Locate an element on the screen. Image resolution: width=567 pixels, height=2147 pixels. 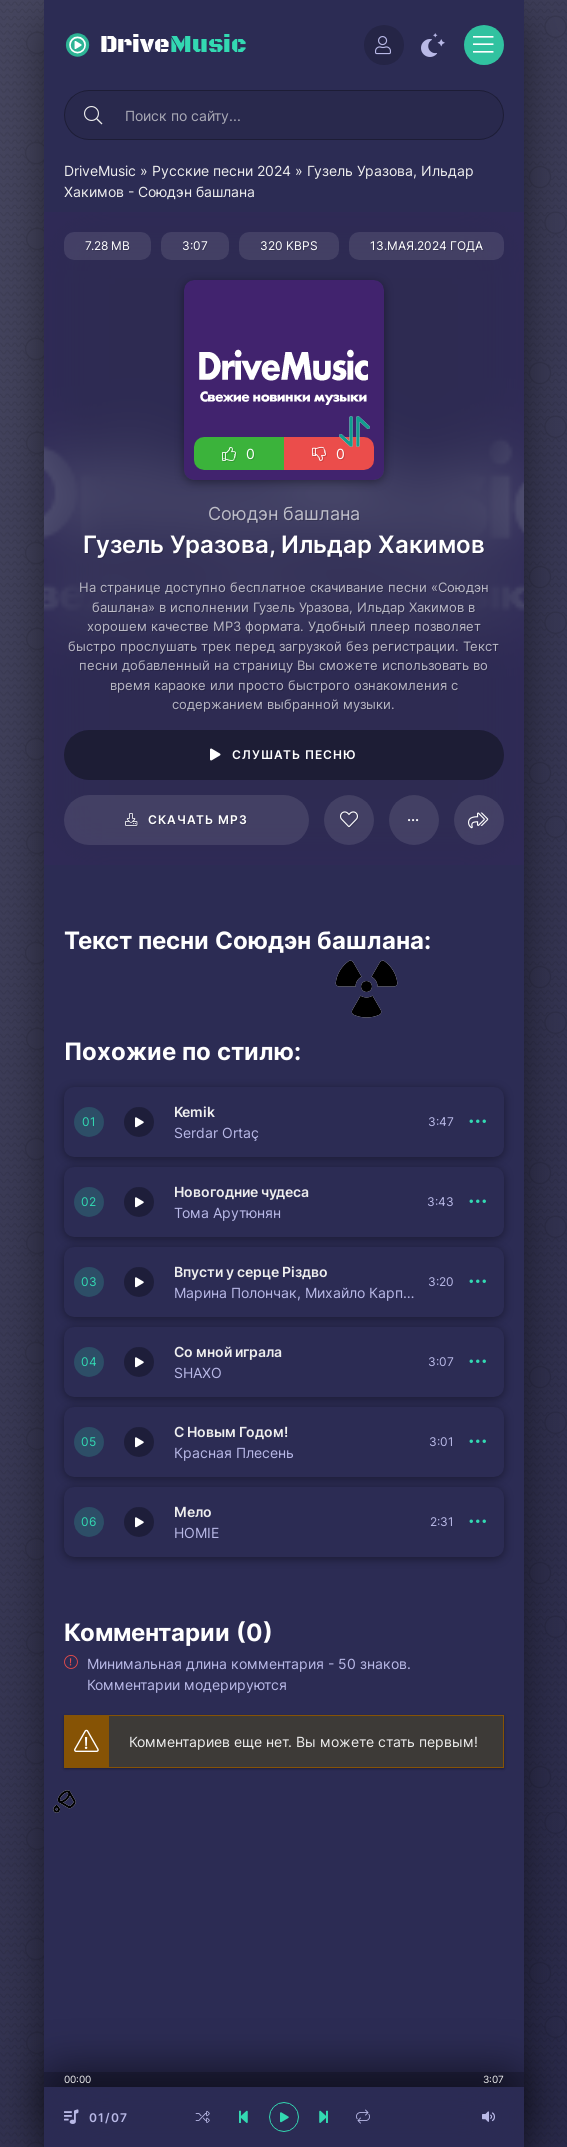
transfer data between devices is located at coordinates (354, 431).